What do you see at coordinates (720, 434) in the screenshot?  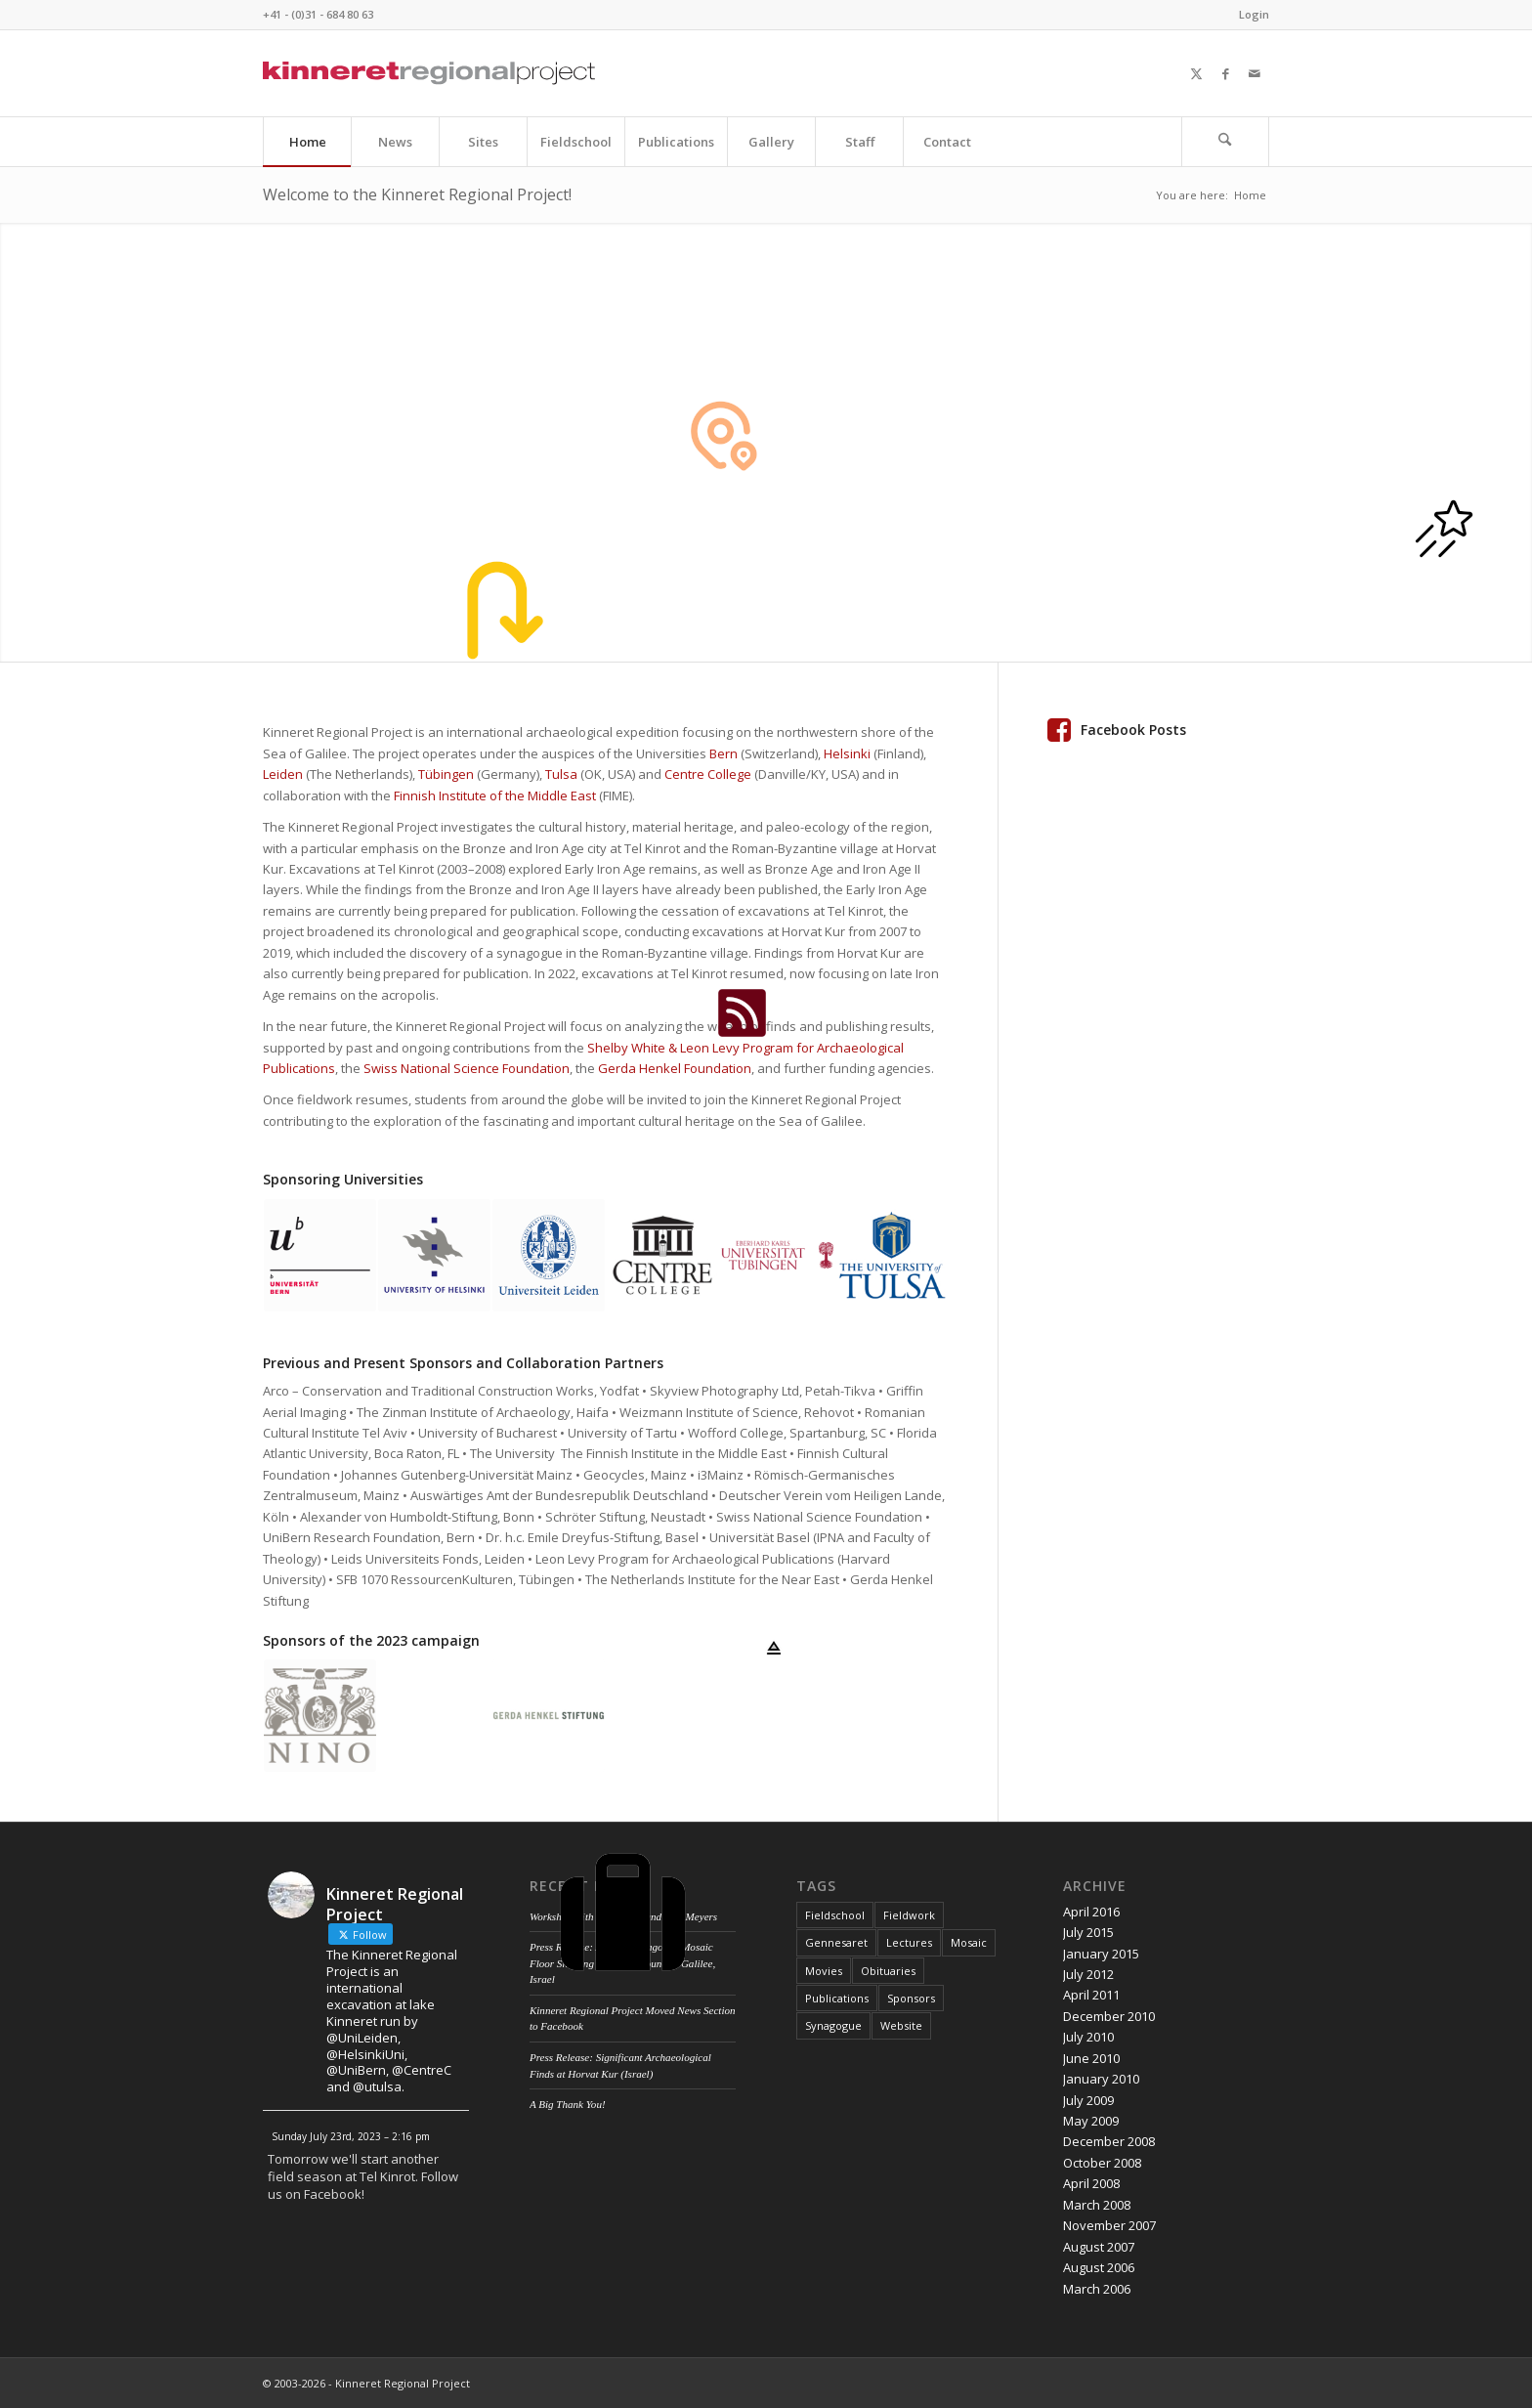 I see `add a new location pin` at bounding box center [720, 434].